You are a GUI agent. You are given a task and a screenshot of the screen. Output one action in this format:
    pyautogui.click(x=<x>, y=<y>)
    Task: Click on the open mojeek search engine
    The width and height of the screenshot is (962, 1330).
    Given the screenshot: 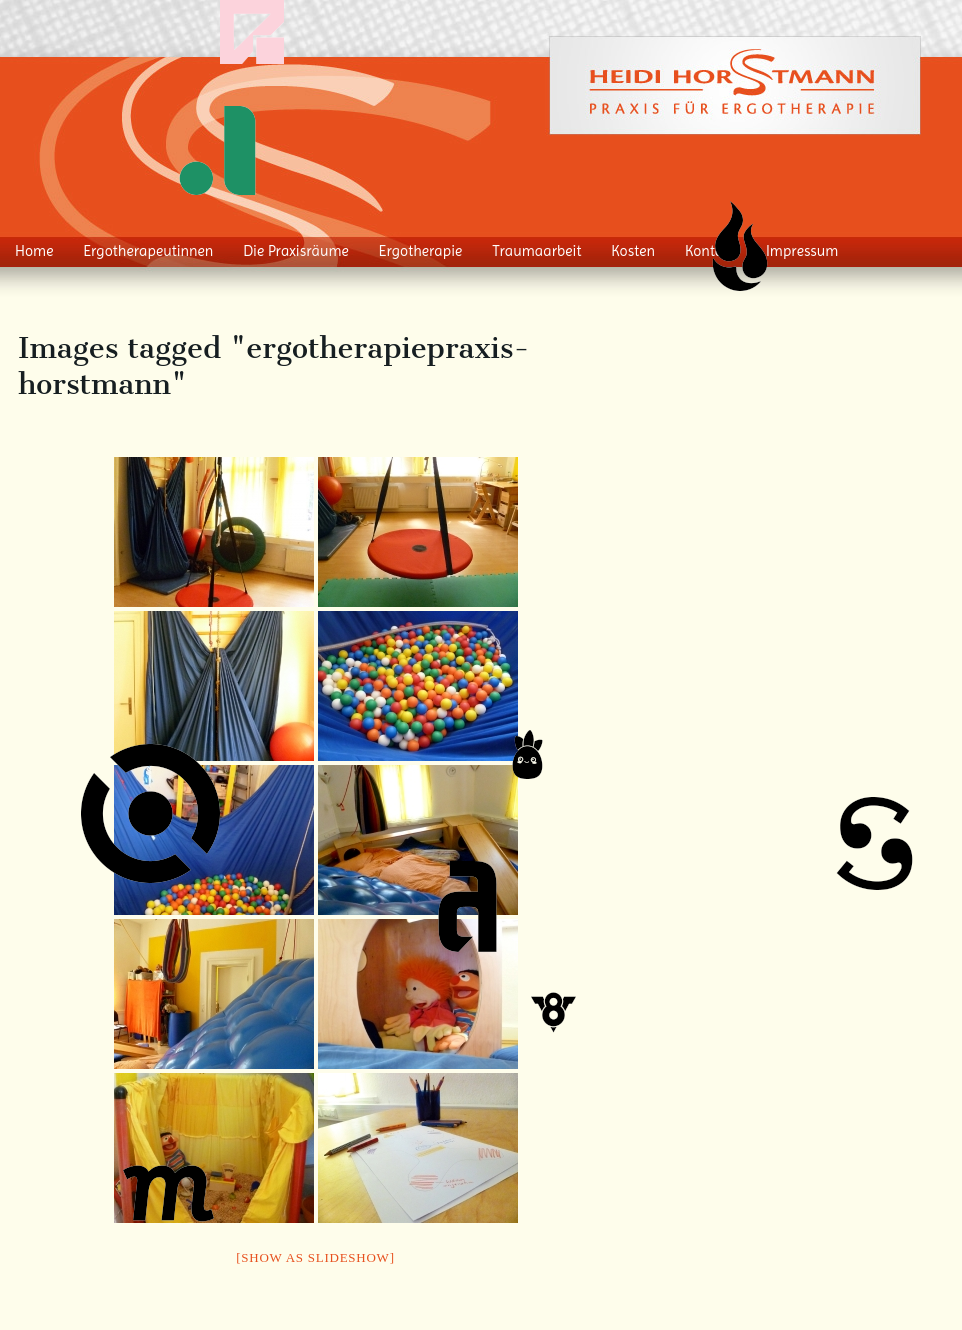 What is the action you would take?
    pyautogui.click(x=168, y=1193)
    